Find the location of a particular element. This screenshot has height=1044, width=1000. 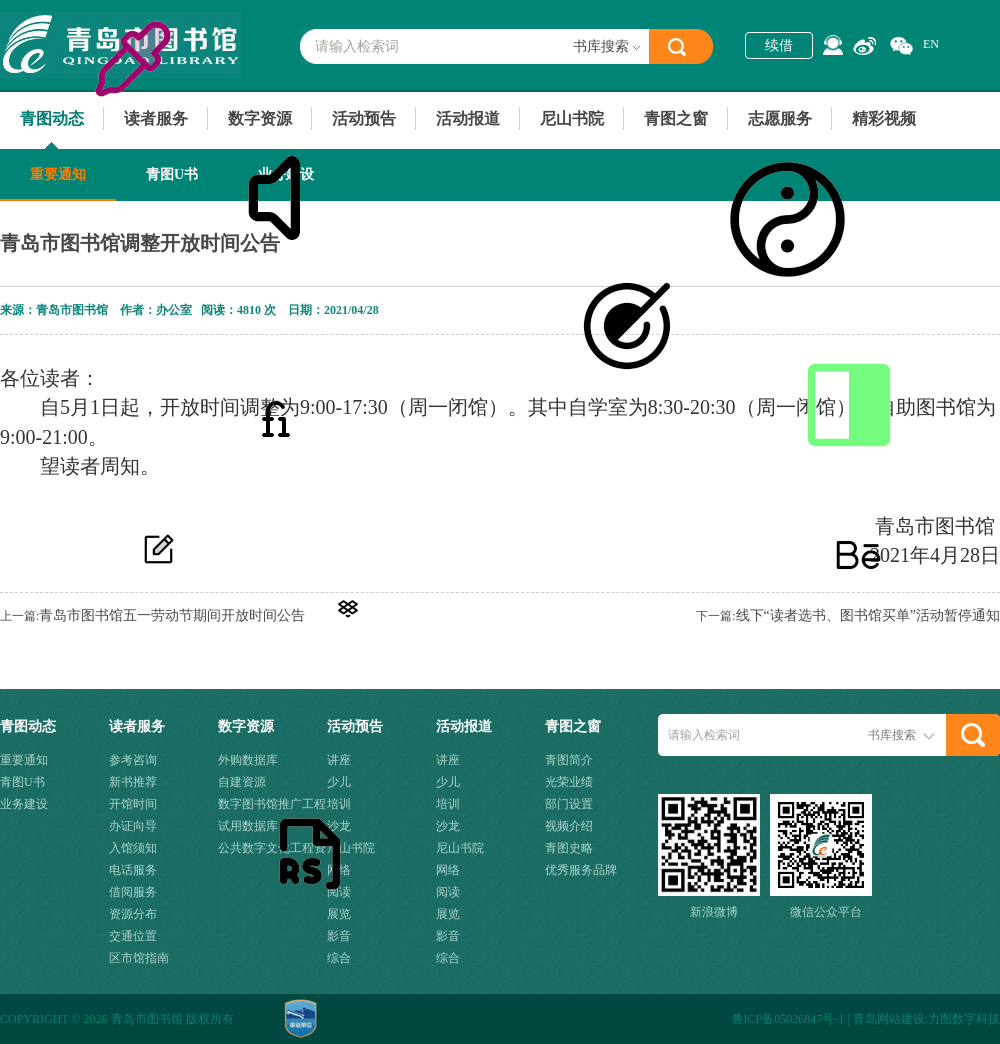

open dropbox cloud storage is located at coordinates (348, 608).